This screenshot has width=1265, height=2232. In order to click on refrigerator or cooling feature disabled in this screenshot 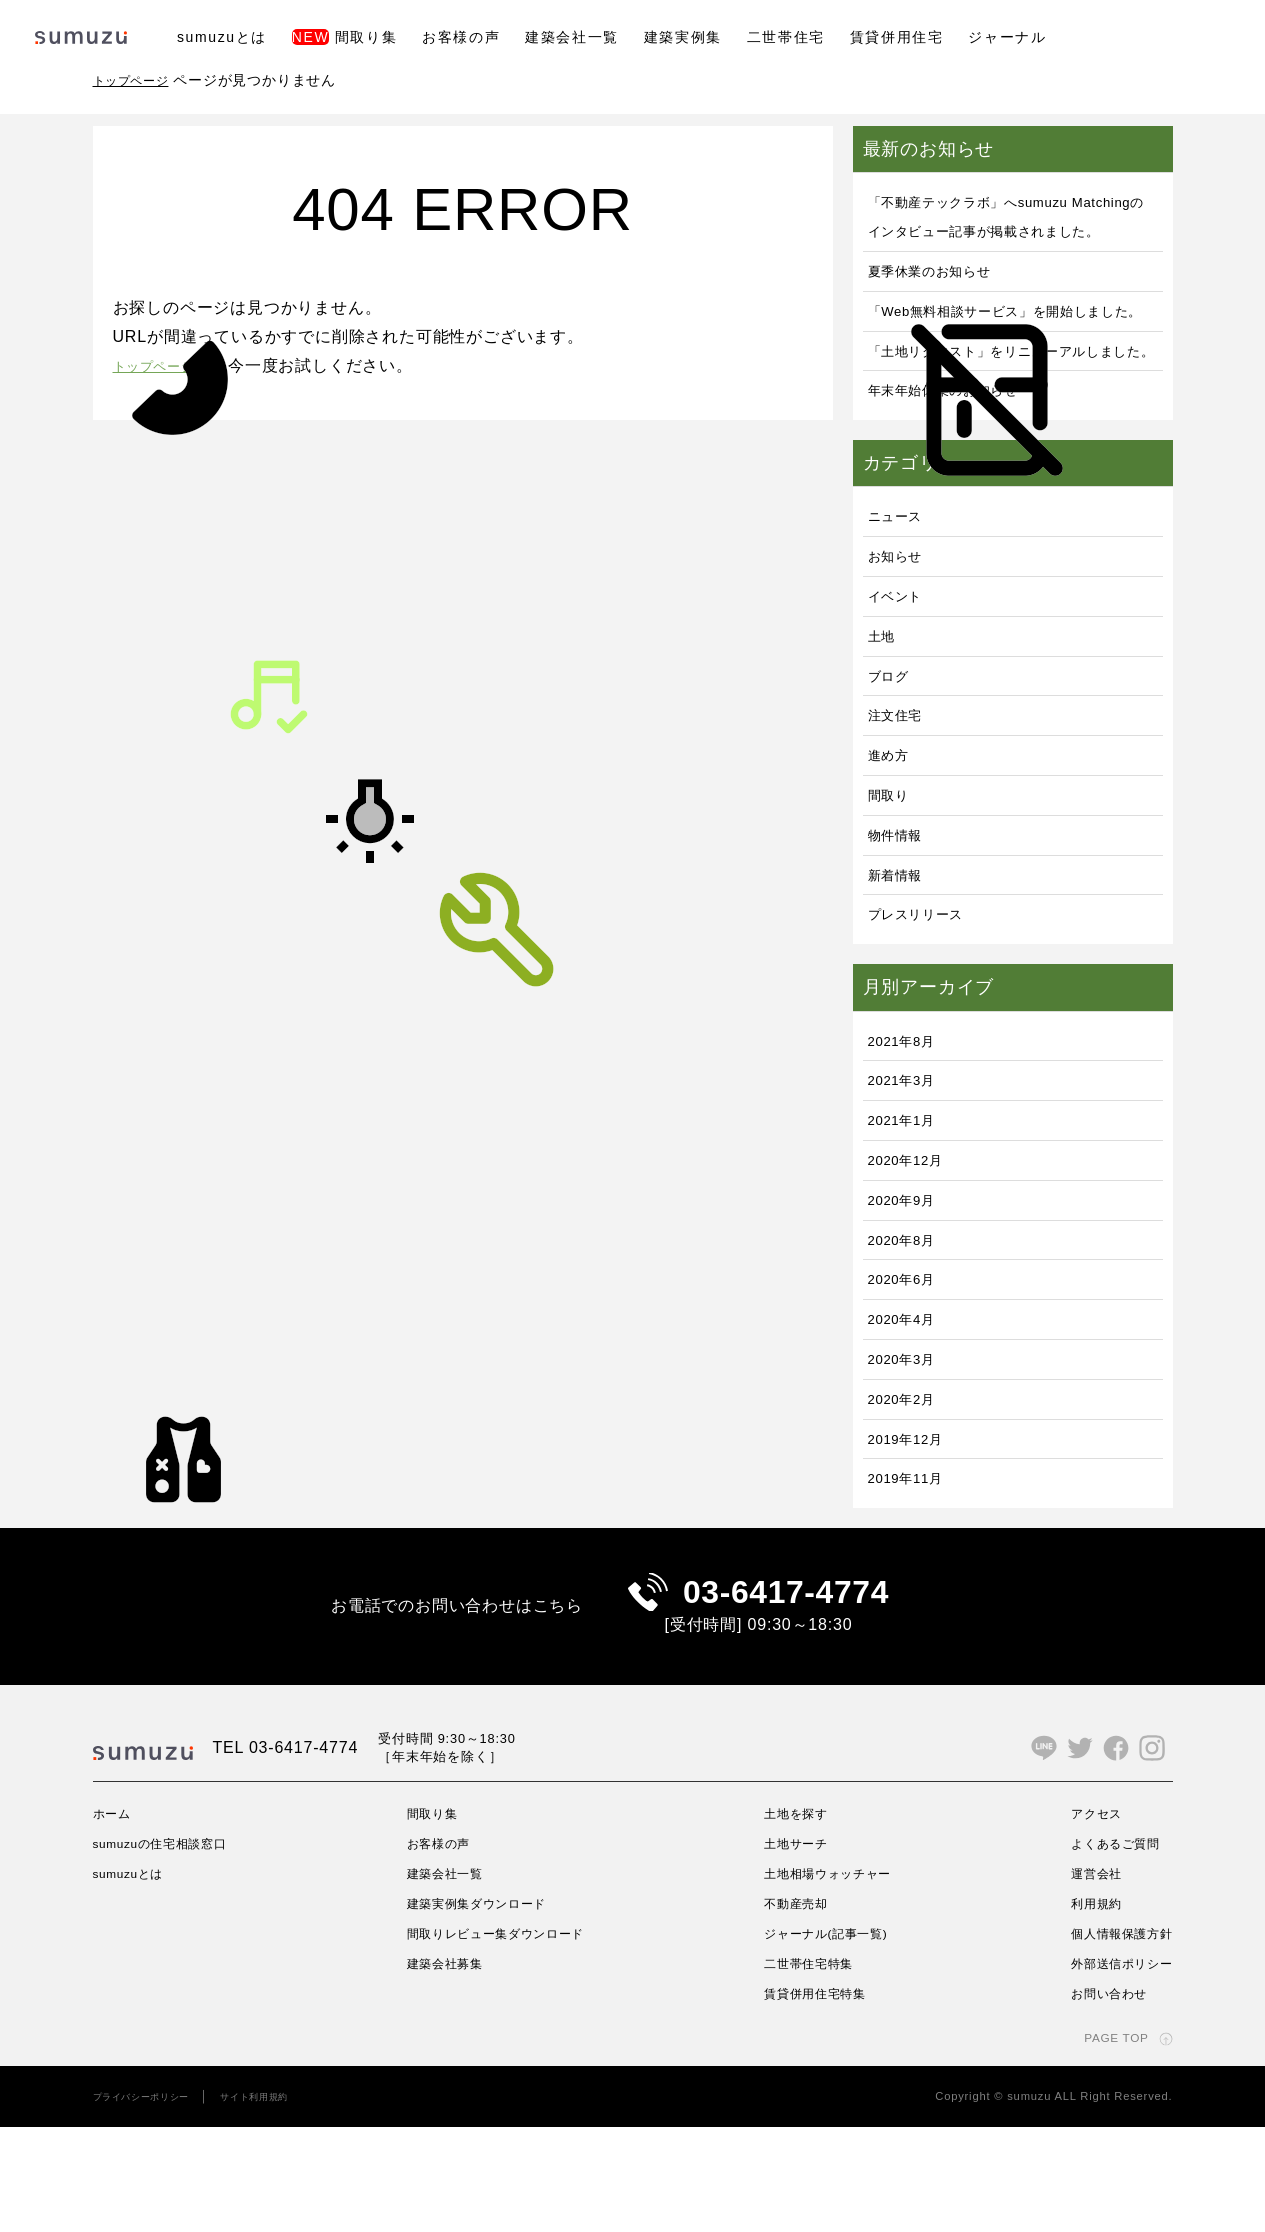, I will do `click(987, 400)`.